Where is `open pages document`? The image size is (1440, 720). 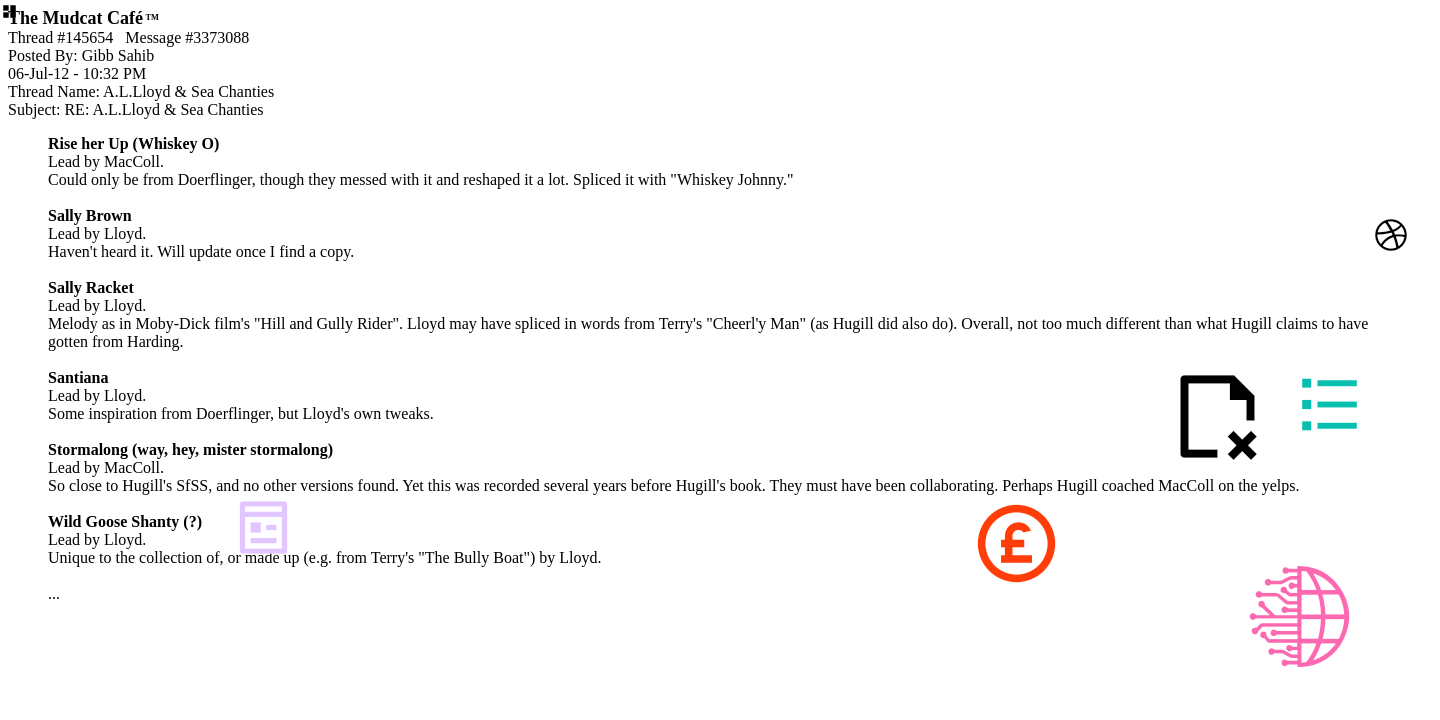 open pages document is located at coordinates (263, 527).